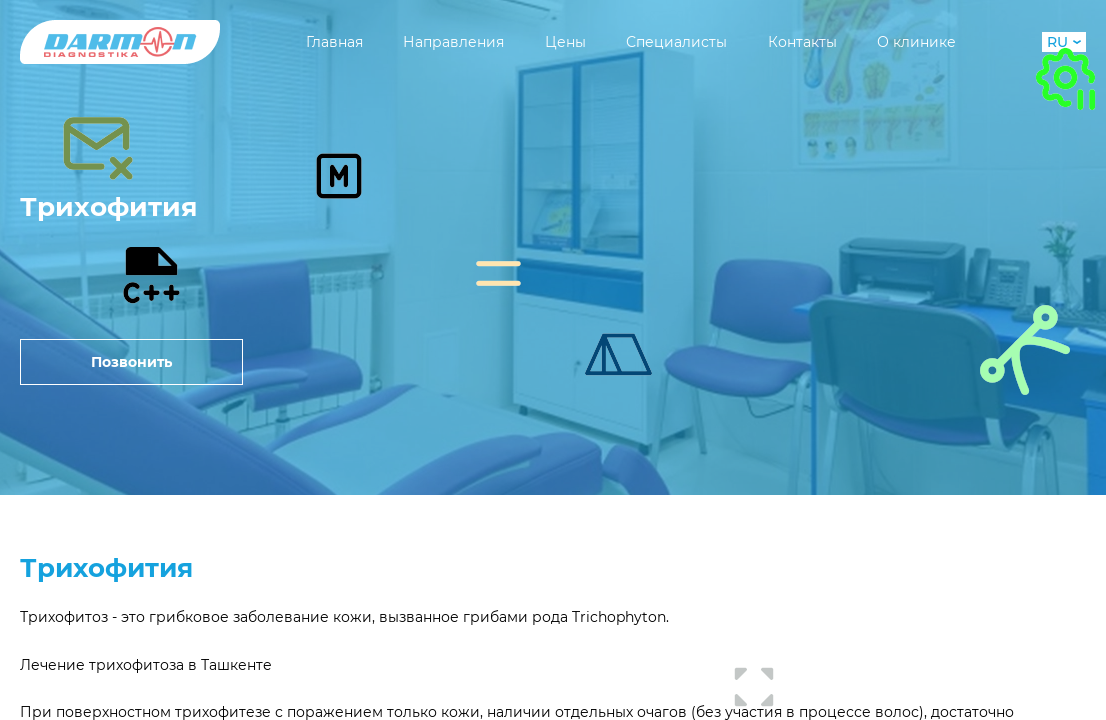 The height and width of the screenshot is (720, 1106). What do you see at coordinates (618, 356) in the screenshot?
I see `view camping or outdoor locations` at bounding box center [618, 356].